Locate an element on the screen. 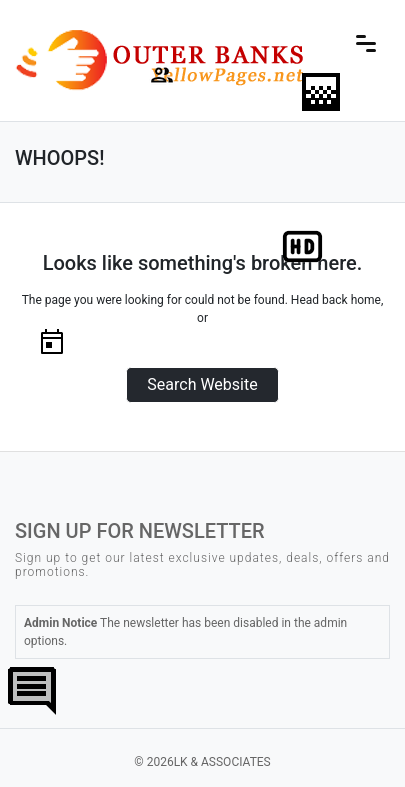  indicates high definition video quality is located at coordinates (302, 246).